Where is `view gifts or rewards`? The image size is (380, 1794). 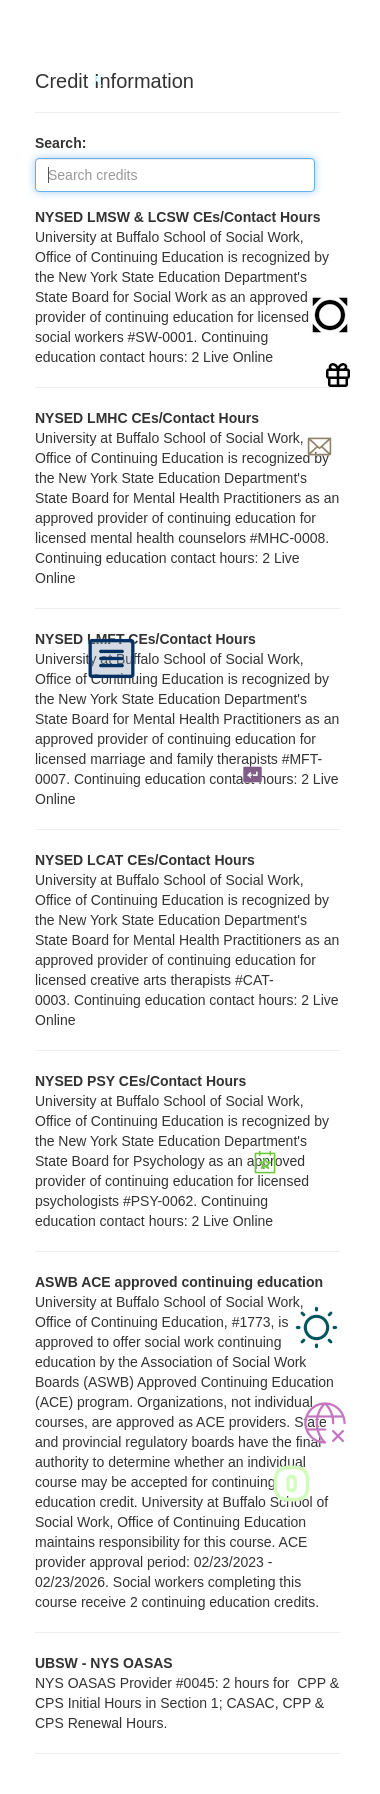 view gifts or rewards is located at coordinates (338, 375).